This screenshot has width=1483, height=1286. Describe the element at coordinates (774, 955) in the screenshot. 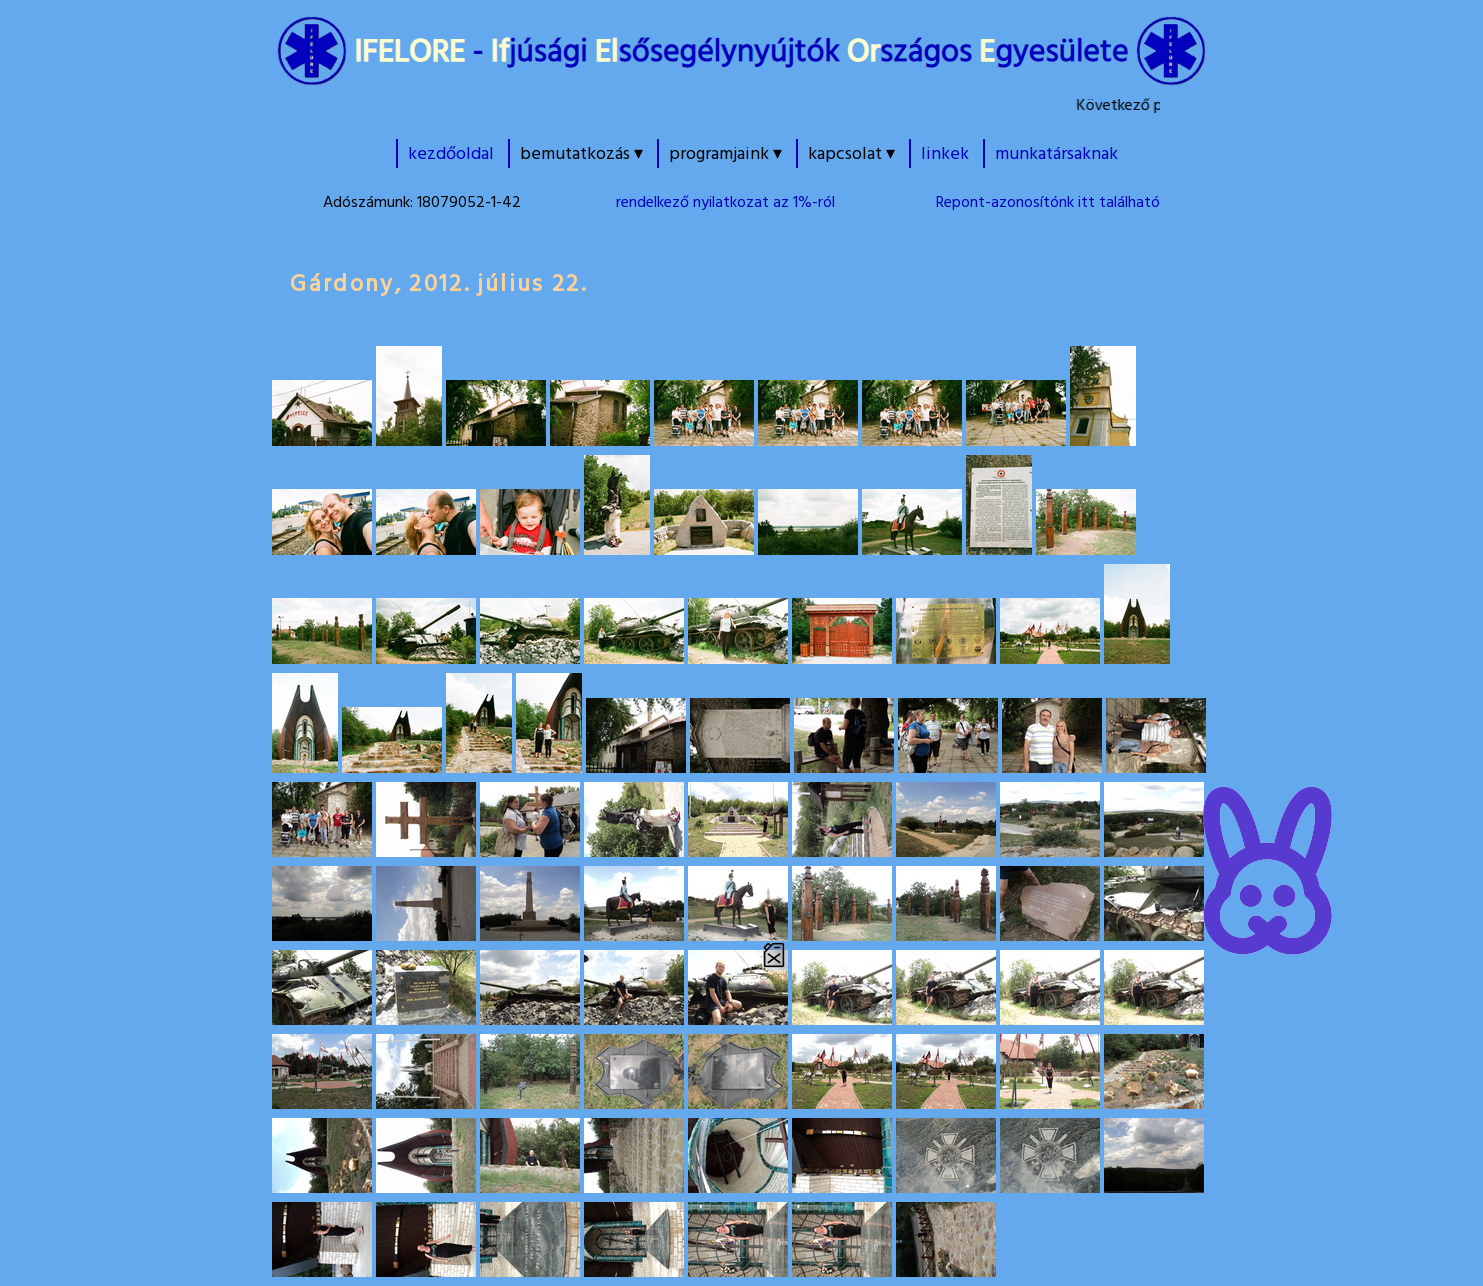

I see `indicates fuel or gas-related settings` at that location.